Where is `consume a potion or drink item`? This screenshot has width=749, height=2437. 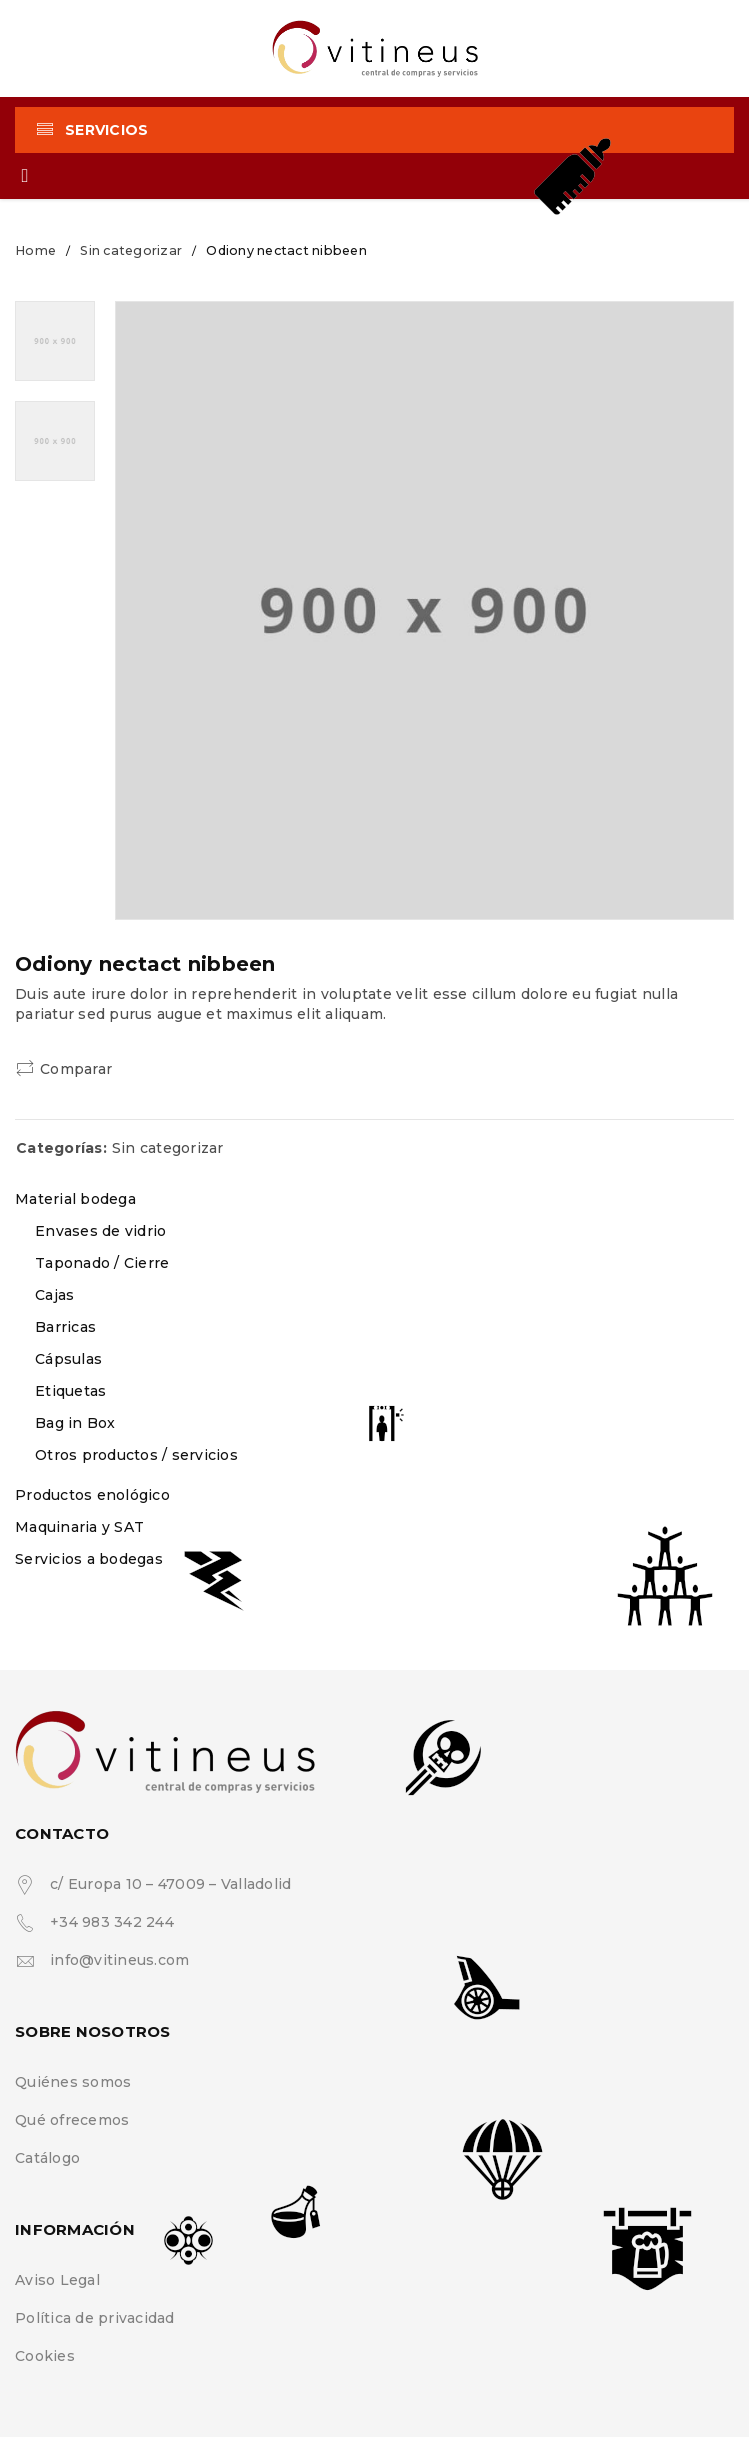 consume a potion or drink item is located at coordinates (295, 2211).